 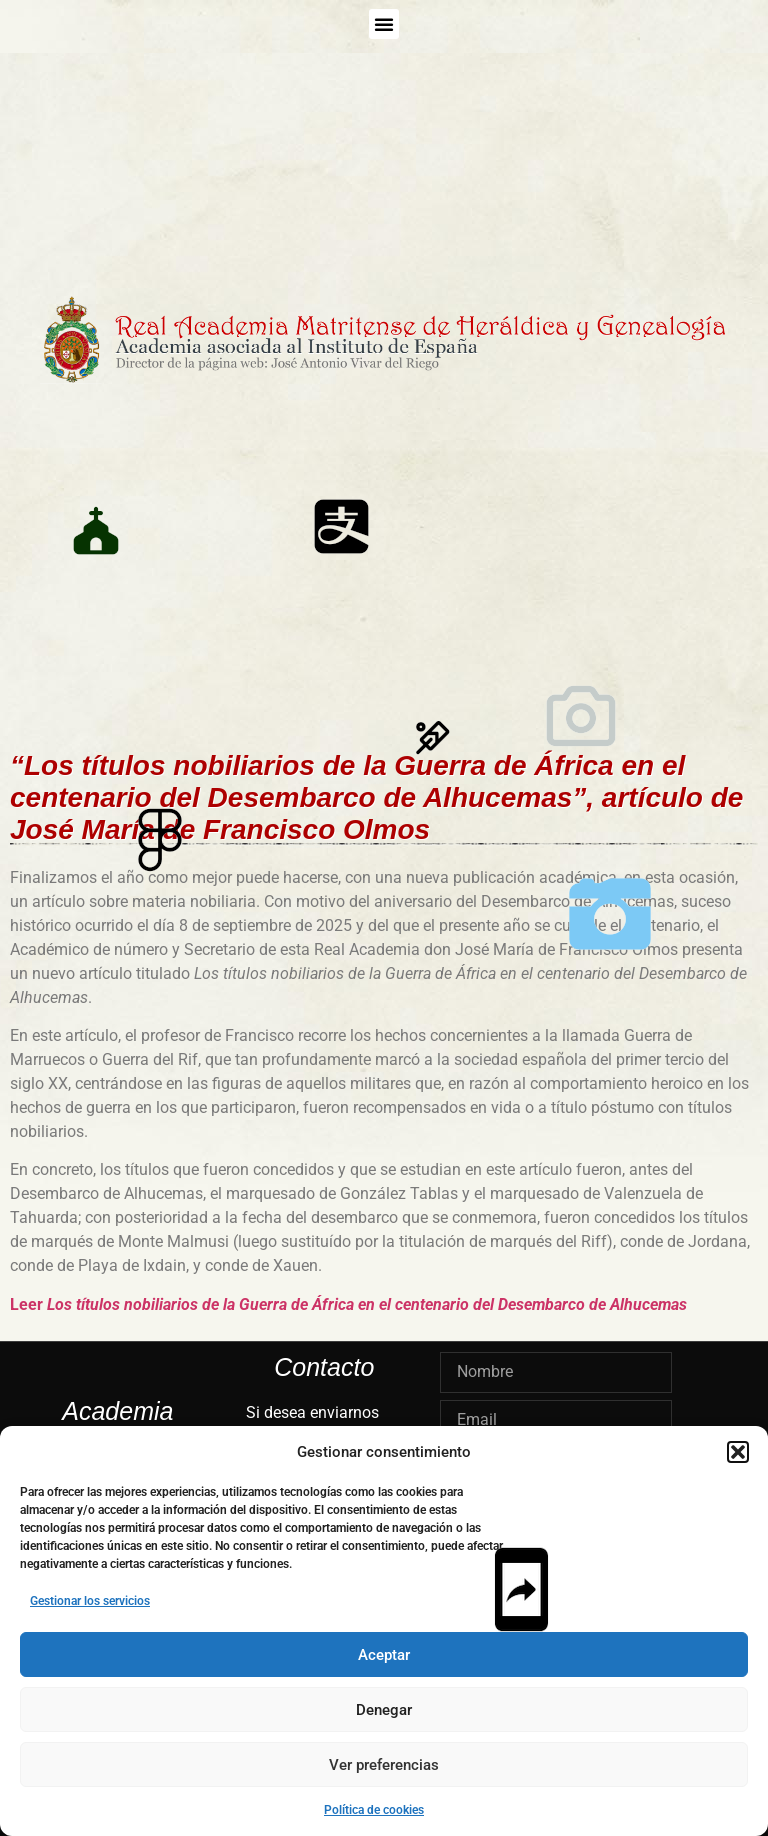 I want to click on view nearby churches or places of worship, so click(x=96, y=532).